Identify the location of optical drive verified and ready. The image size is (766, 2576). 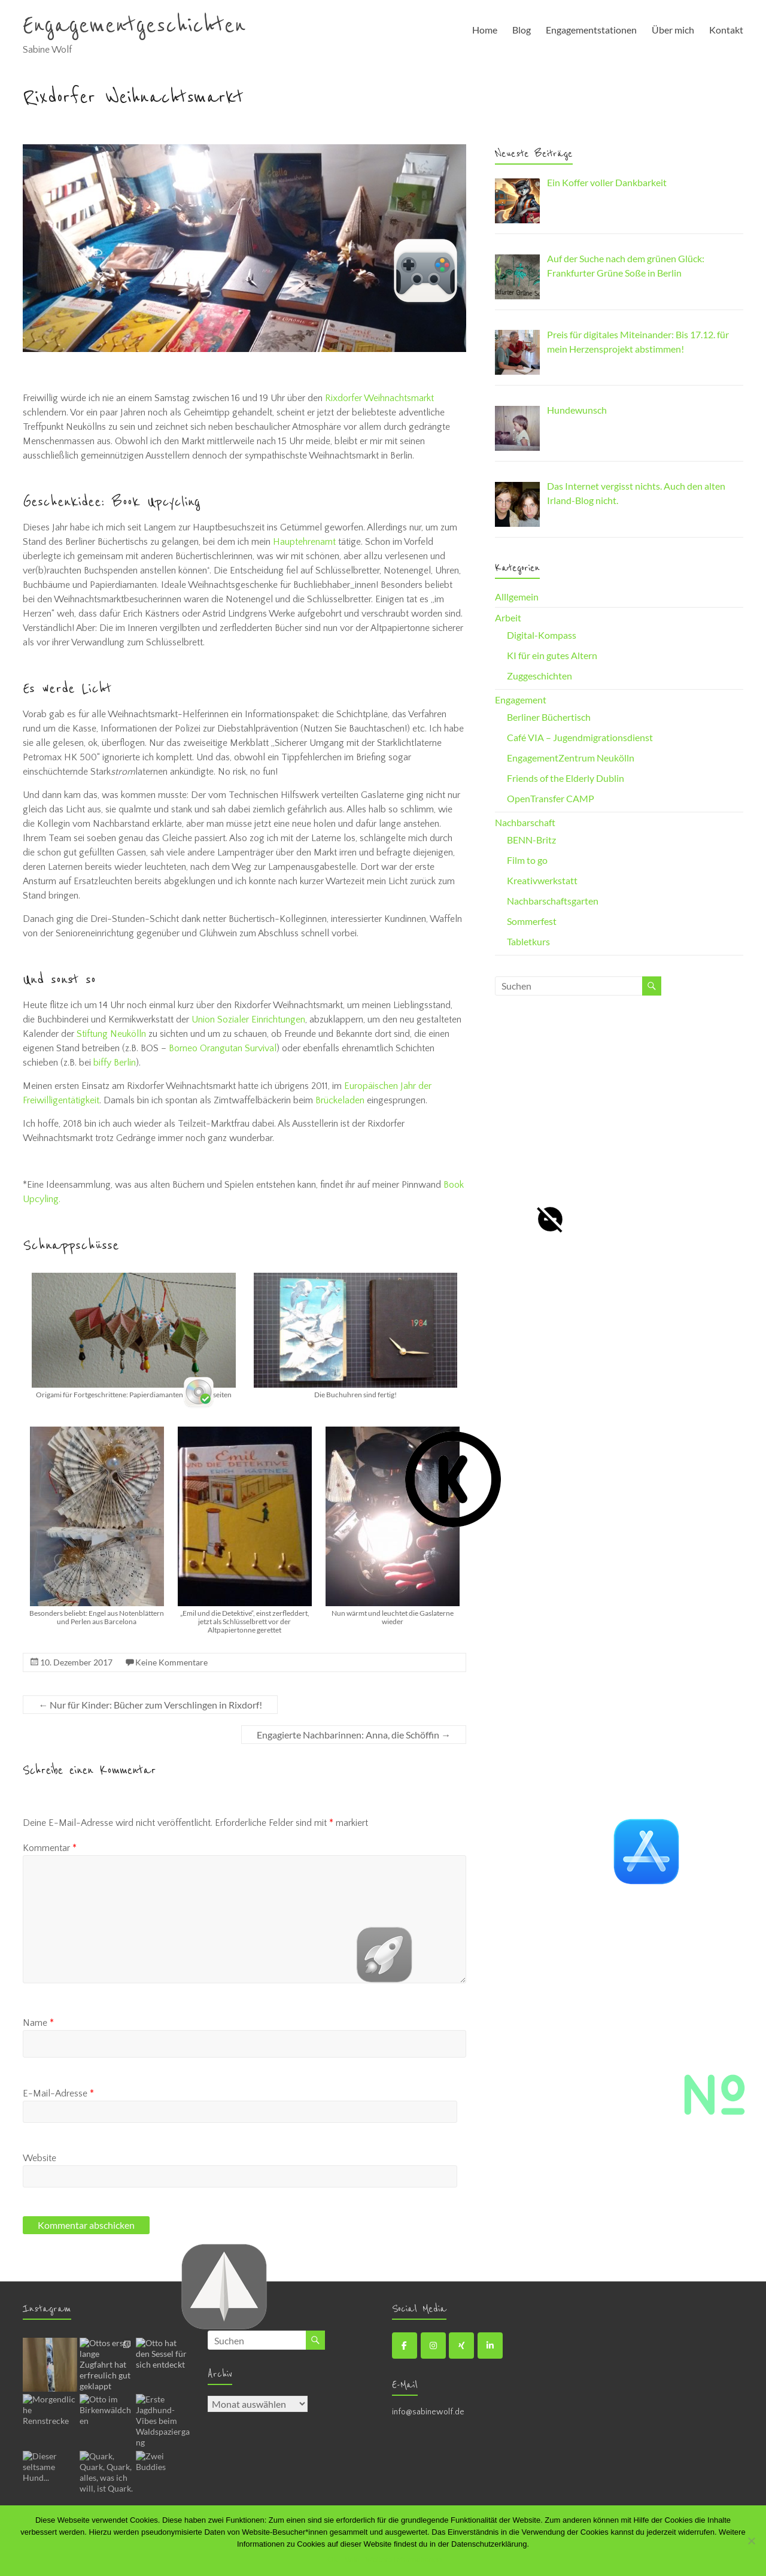
(199, 1392).